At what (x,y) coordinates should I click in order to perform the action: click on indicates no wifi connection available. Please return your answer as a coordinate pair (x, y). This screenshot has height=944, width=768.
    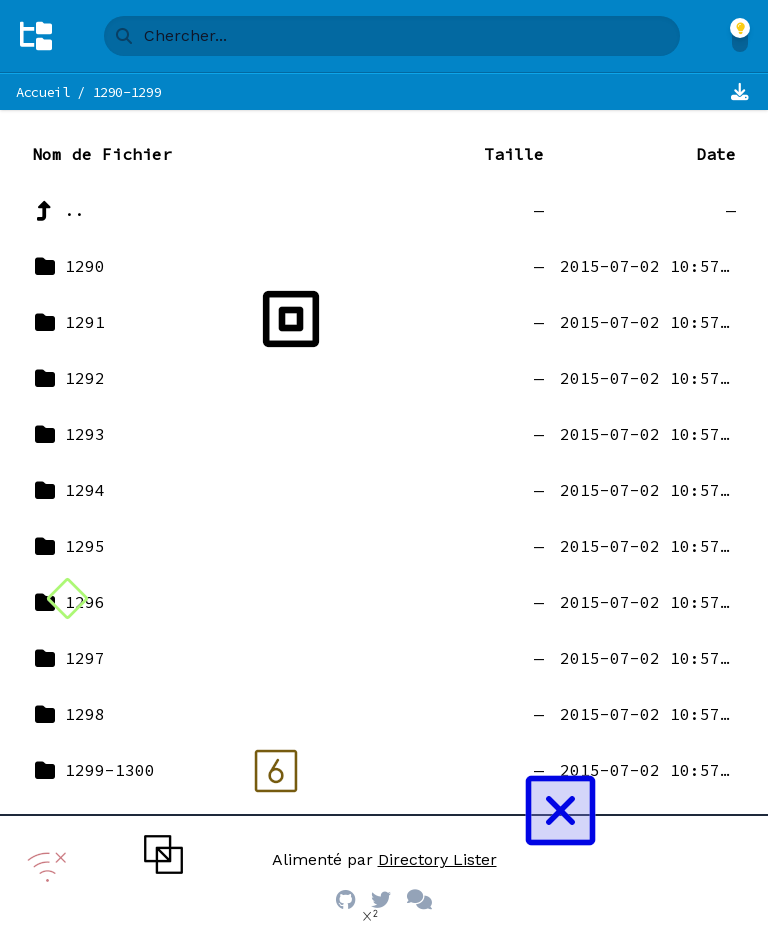
    Looking at the image, I should click on (47, 866).